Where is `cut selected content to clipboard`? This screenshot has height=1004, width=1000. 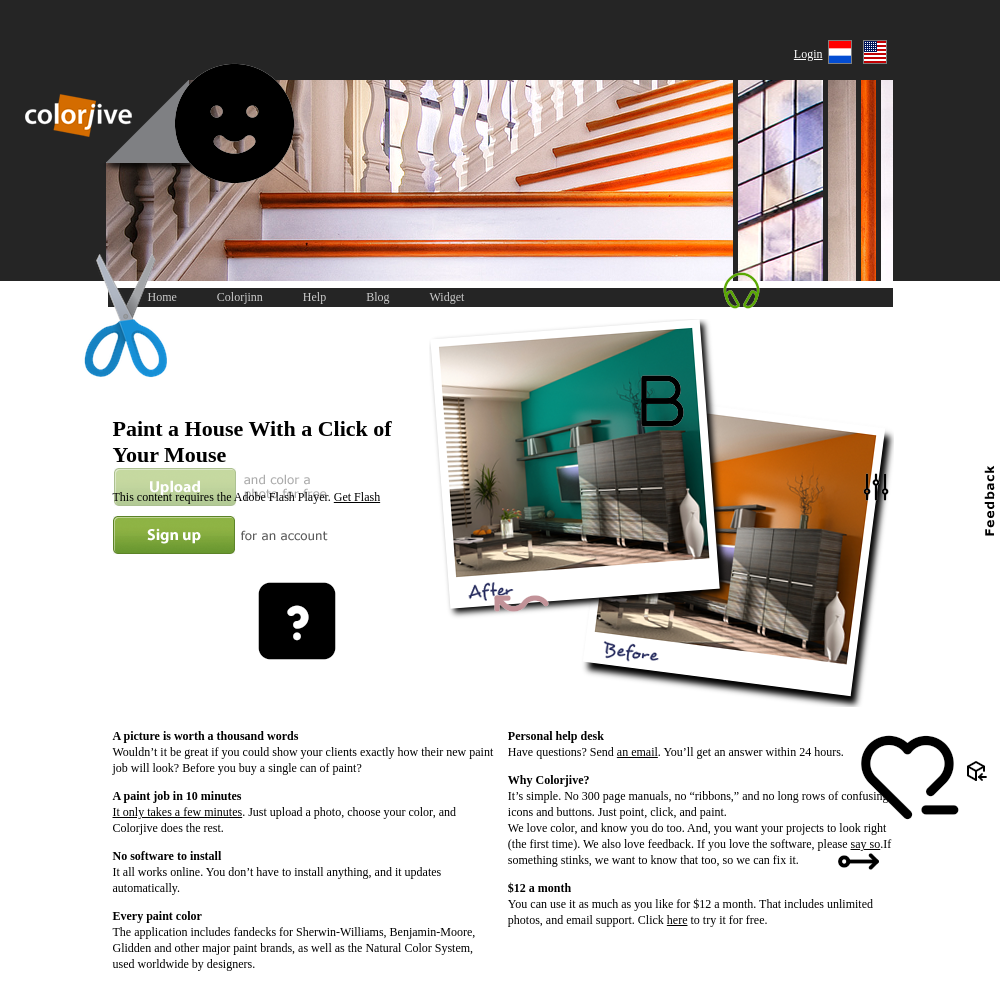
cut selected content to clipboard is located at coordinates (127, 315).